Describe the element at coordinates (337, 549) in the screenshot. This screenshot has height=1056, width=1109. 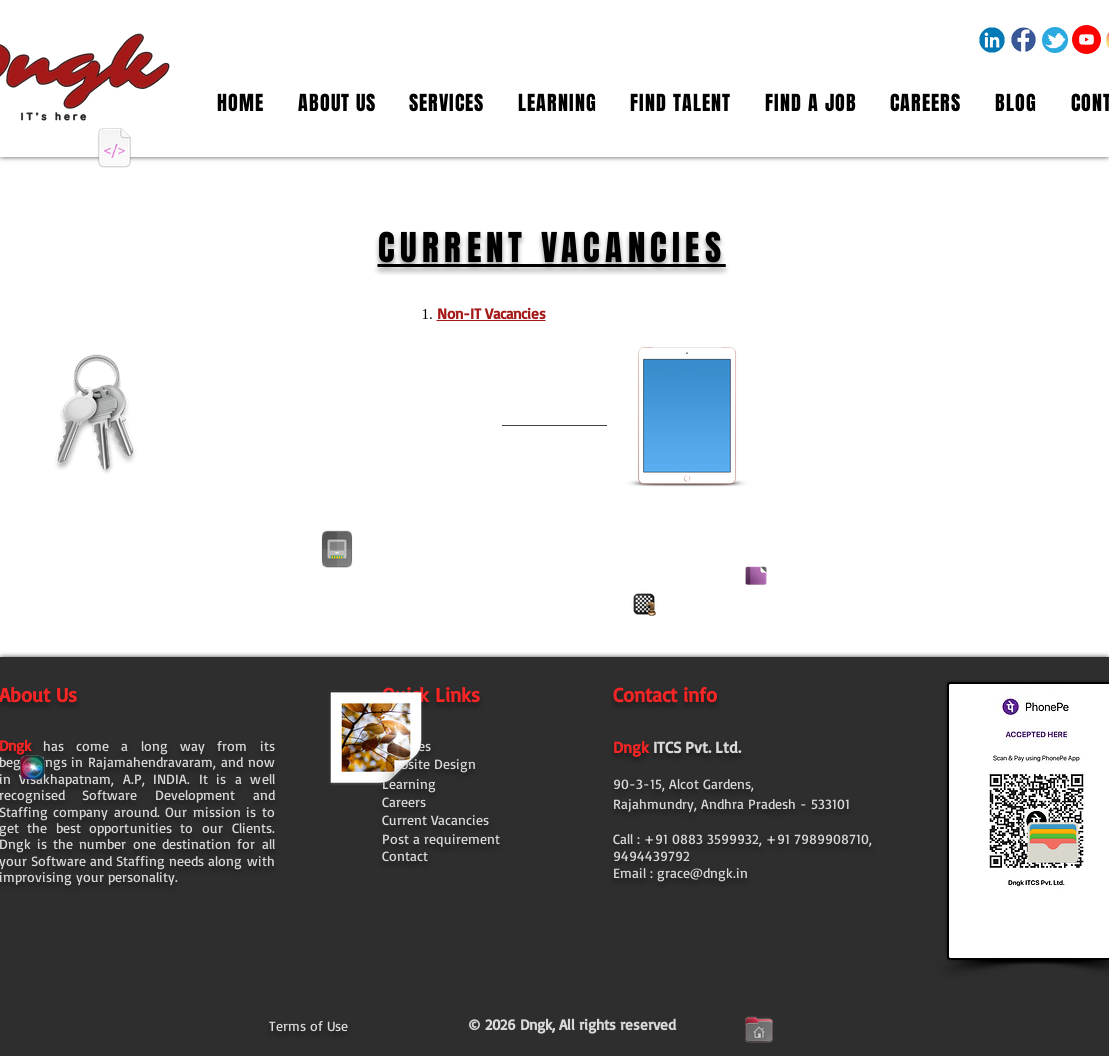
I see `nintendo 64 game ROM file` at that location.